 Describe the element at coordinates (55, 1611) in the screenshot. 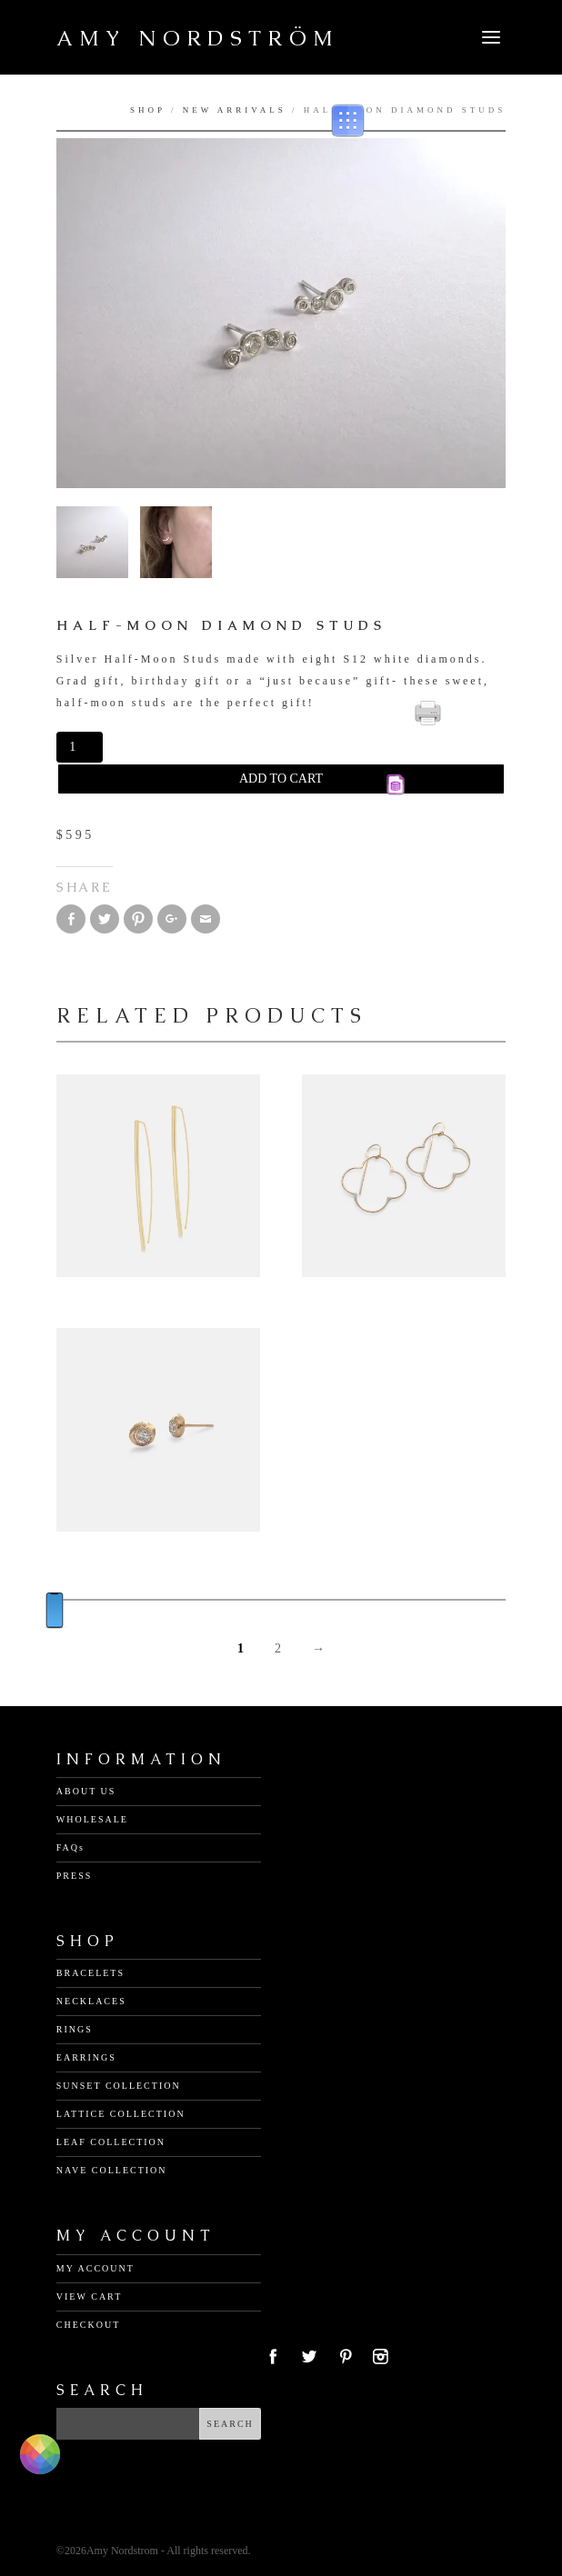

I see `iPhone 12 Pro Max device icon` at that location.